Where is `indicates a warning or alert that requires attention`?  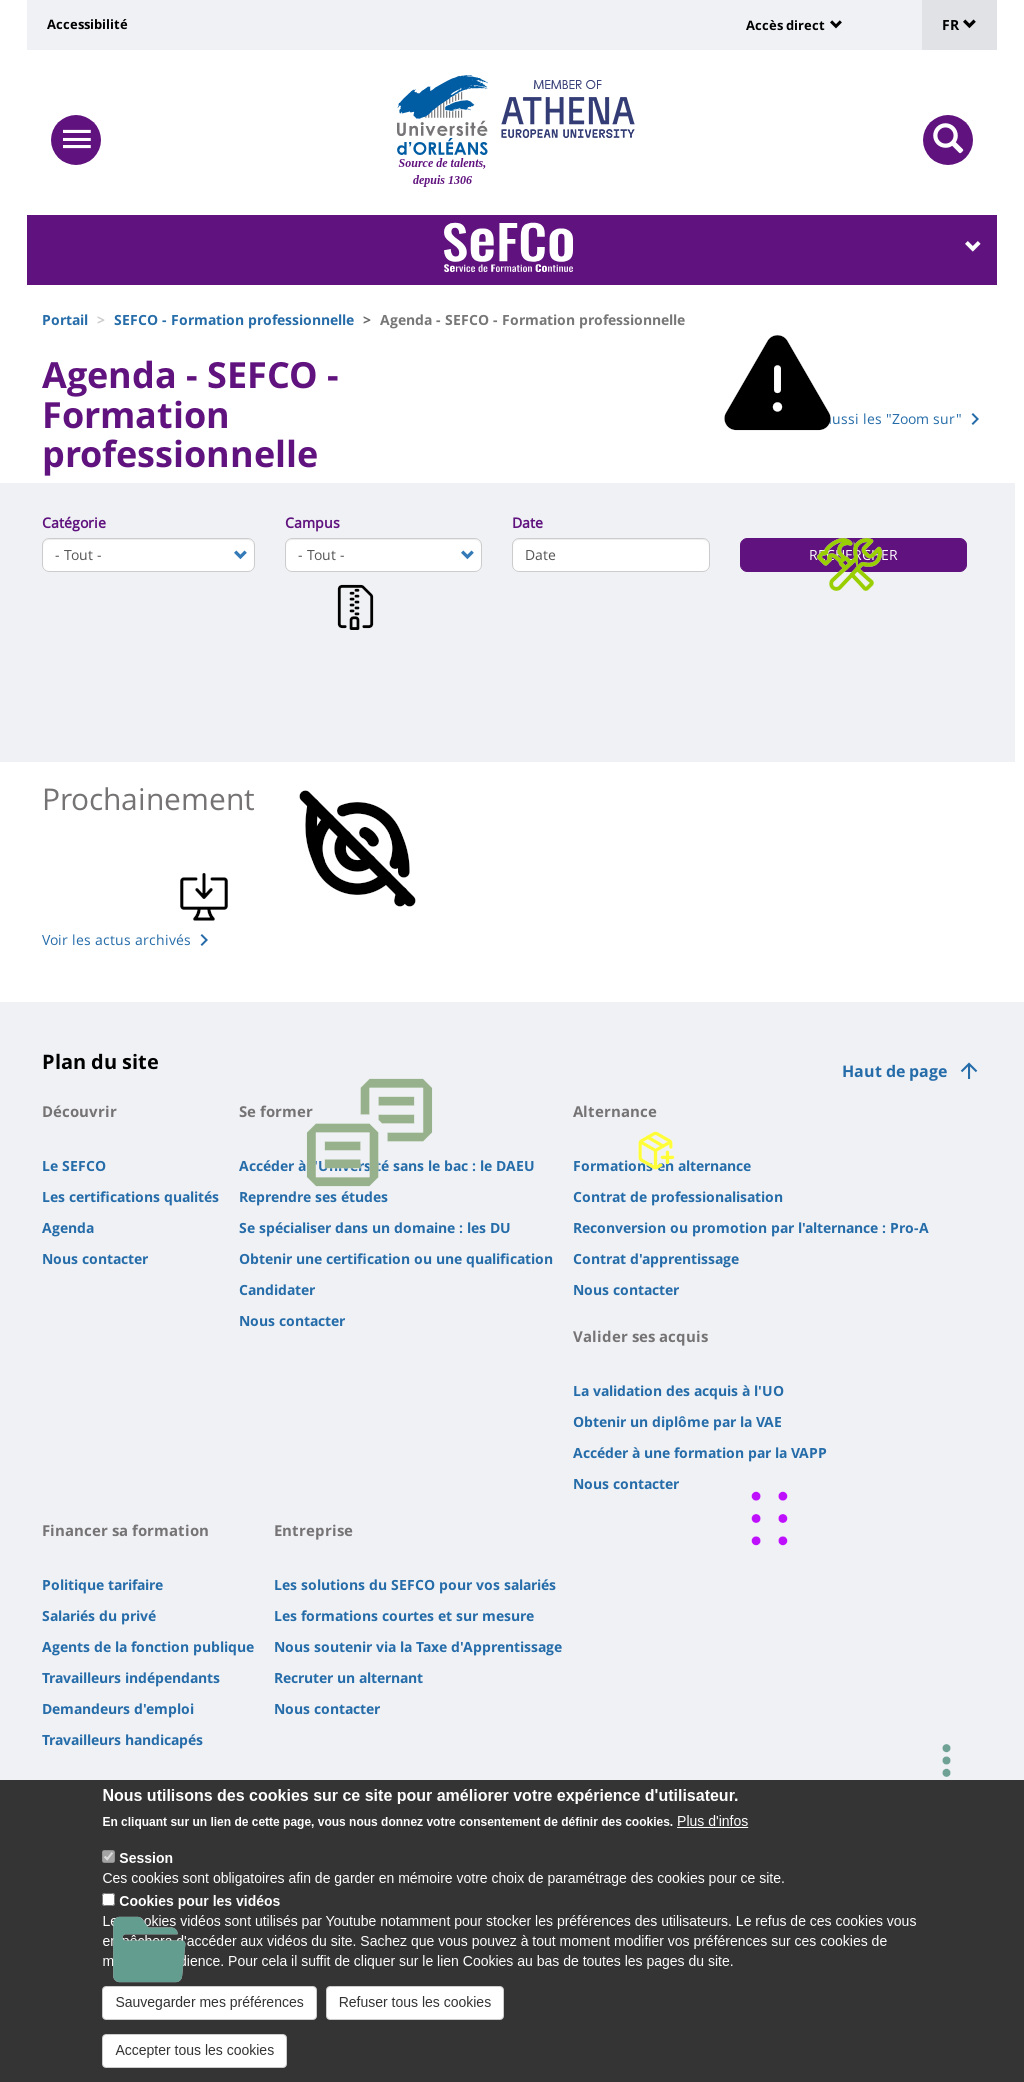 indicates a warning or alert that requires attention is located at coordinates (777, 381).